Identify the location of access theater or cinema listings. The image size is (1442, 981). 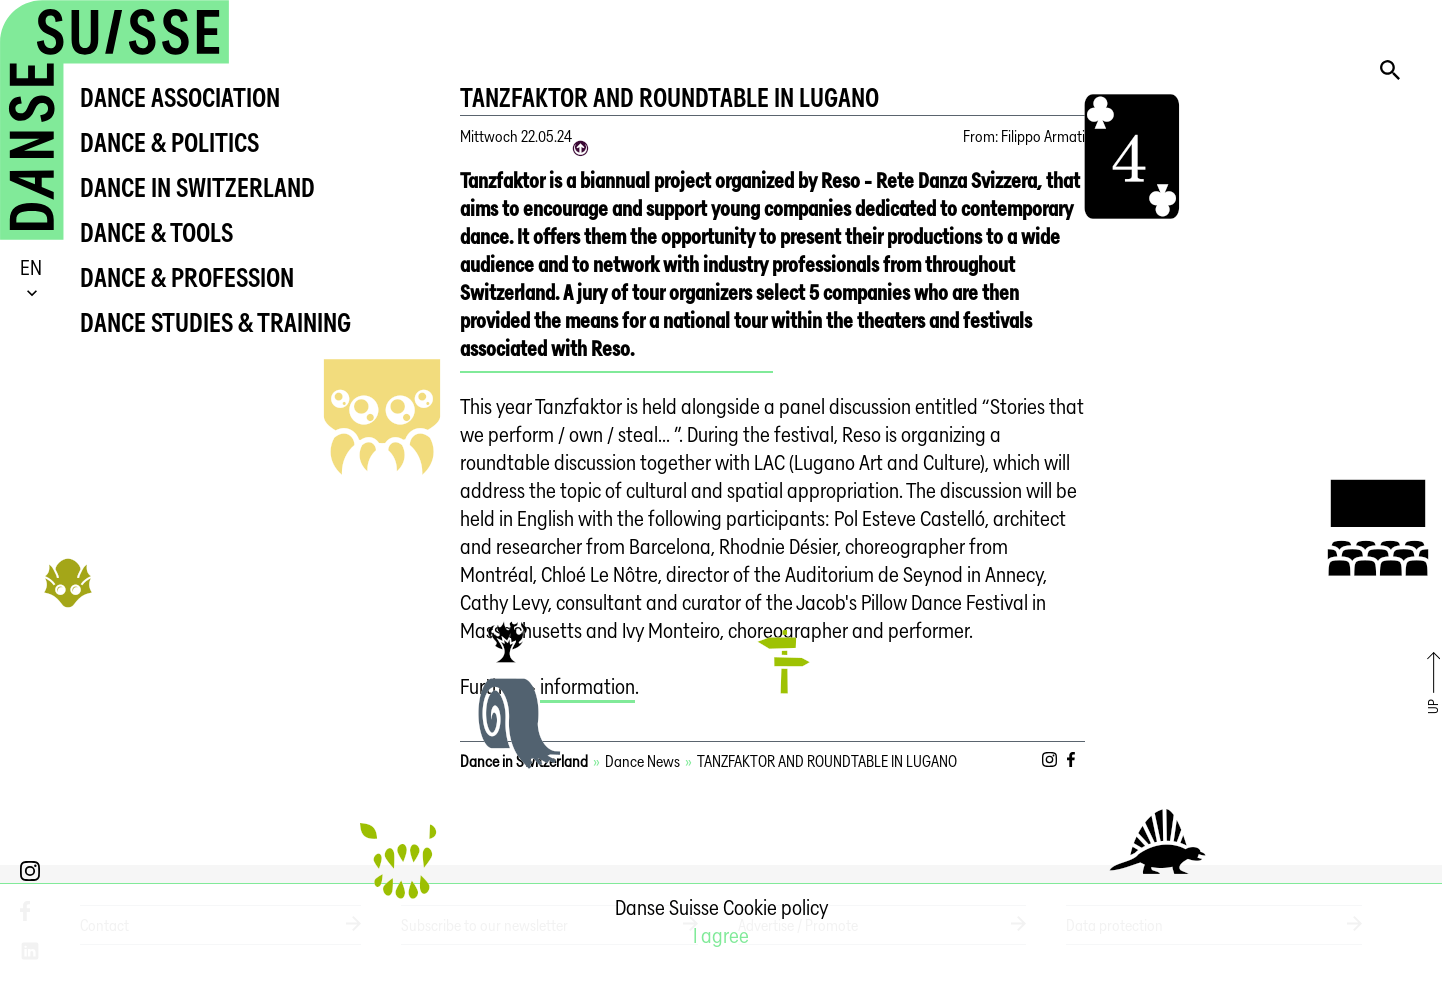
(1378, 527).